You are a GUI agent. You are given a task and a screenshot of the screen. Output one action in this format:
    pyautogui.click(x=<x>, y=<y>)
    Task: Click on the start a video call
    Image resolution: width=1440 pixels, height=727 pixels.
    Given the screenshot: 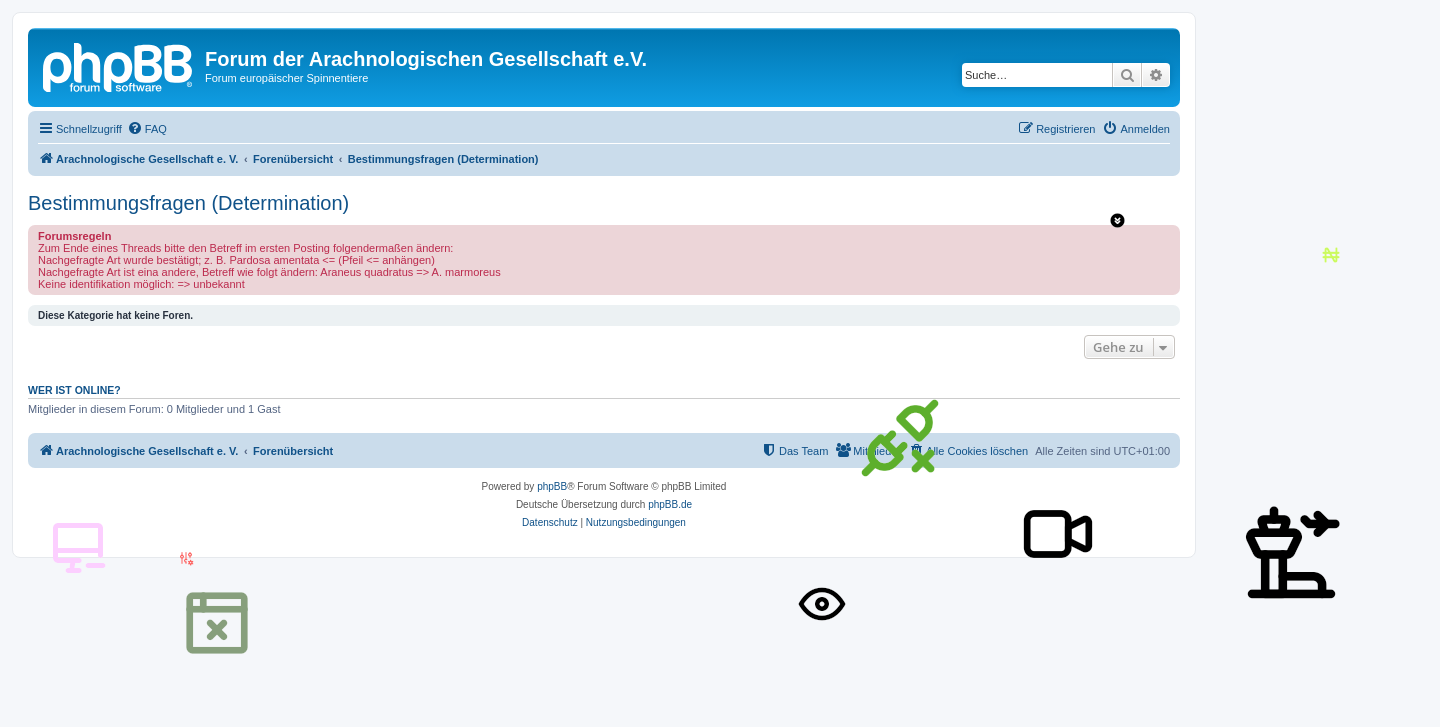 What is the action you would take?
    pyautogui.click(x=1058, y=534)
    